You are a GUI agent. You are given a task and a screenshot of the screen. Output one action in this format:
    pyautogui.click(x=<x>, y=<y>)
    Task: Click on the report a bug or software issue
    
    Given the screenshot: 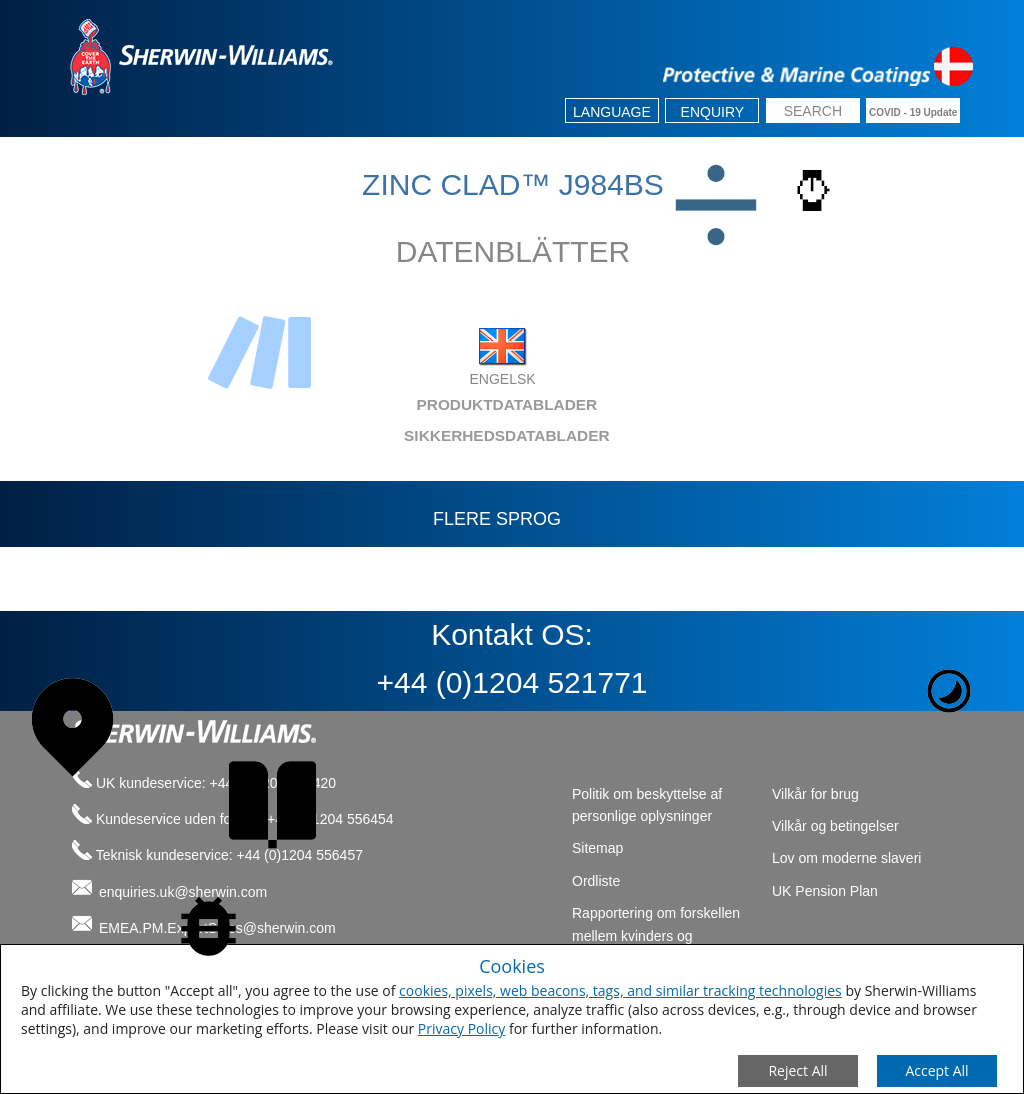 What is the action you would take?
    pyautogui.click(x=208, y=925)
    